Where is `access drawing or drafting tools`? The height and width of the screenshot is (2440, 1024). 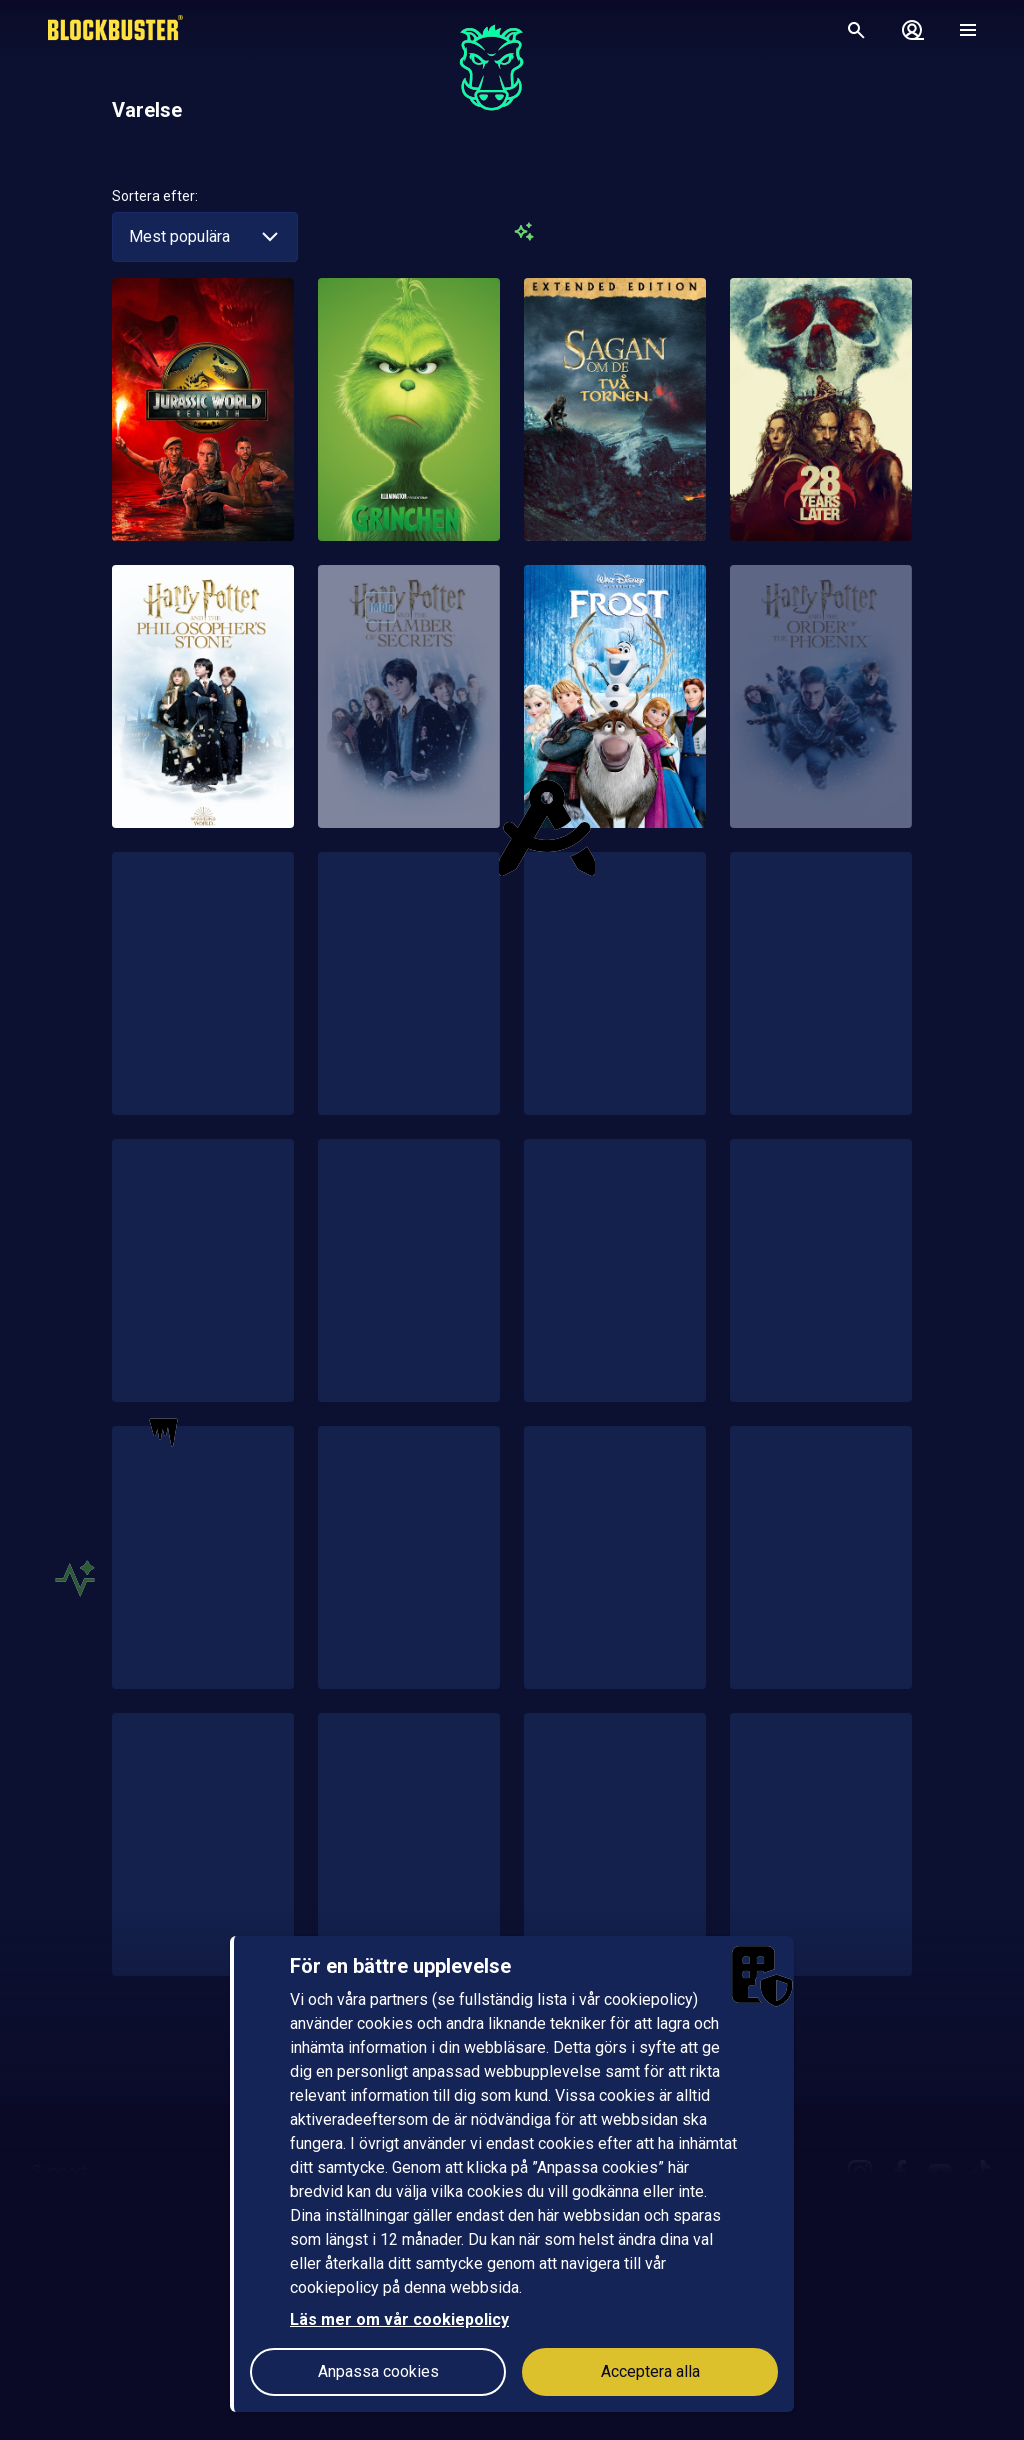 access drawing or drafting tools is located at coordinates (547, 828).